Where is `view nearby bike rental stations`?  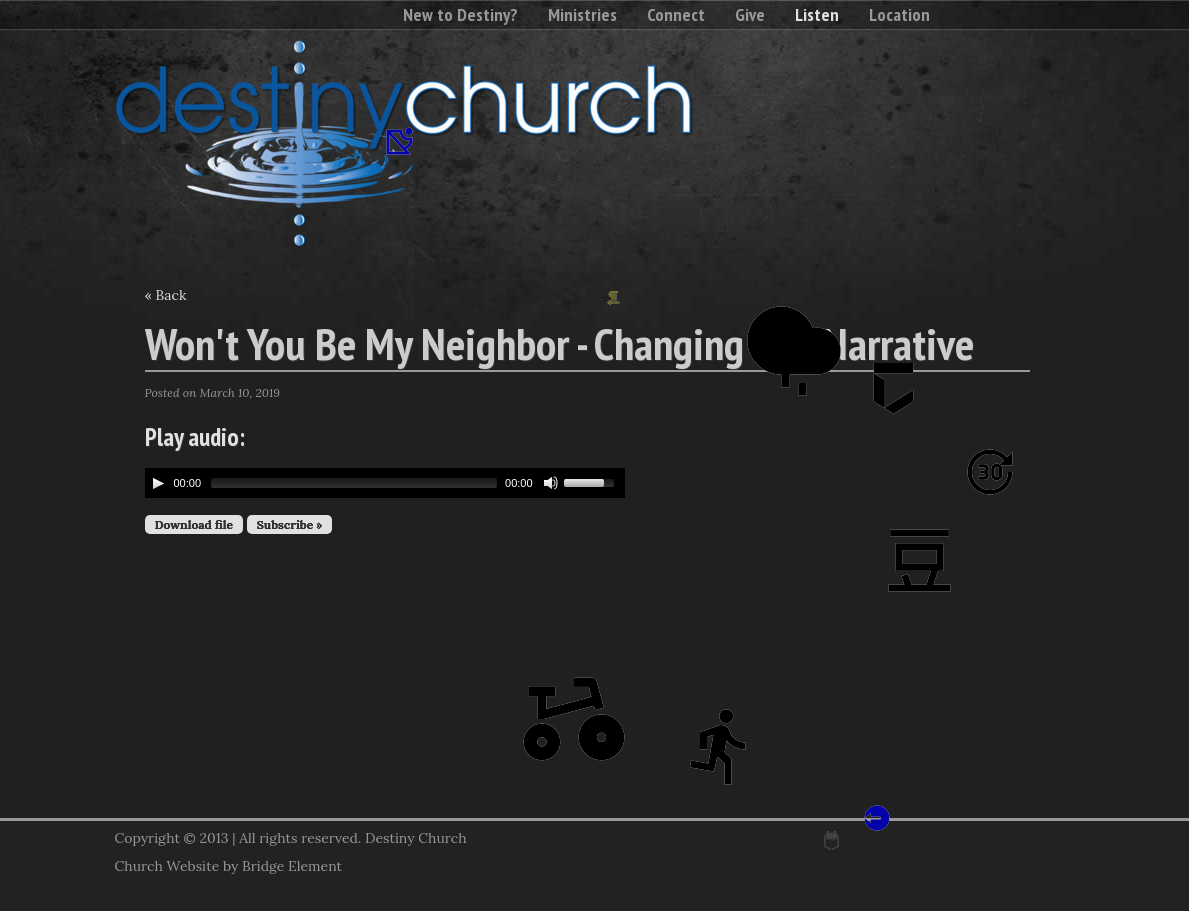 view nearby bike rental stations is located at coordinates (574, 719).